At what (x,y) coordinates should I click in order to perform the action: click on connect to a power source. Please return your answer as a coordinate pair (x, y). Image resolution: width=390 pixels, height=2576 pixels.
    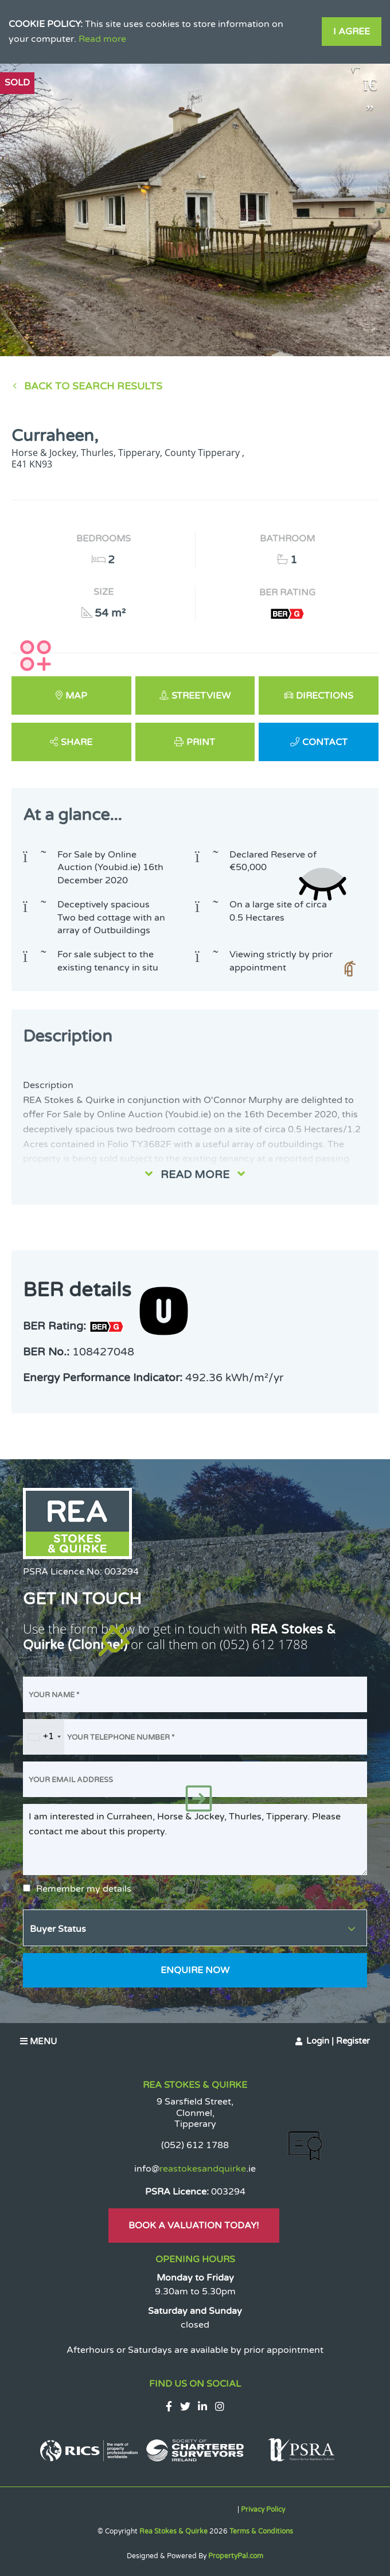
    Looking at the image, I should click on (114, 1640).